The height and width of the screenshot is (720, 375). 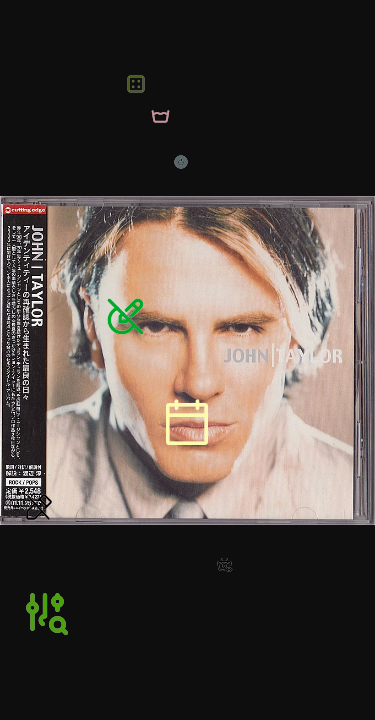 What do you see at coordinates (125, 316) in the screenshot?
I see `editing is disabled or unavailable` at bounding box center [125, 316].